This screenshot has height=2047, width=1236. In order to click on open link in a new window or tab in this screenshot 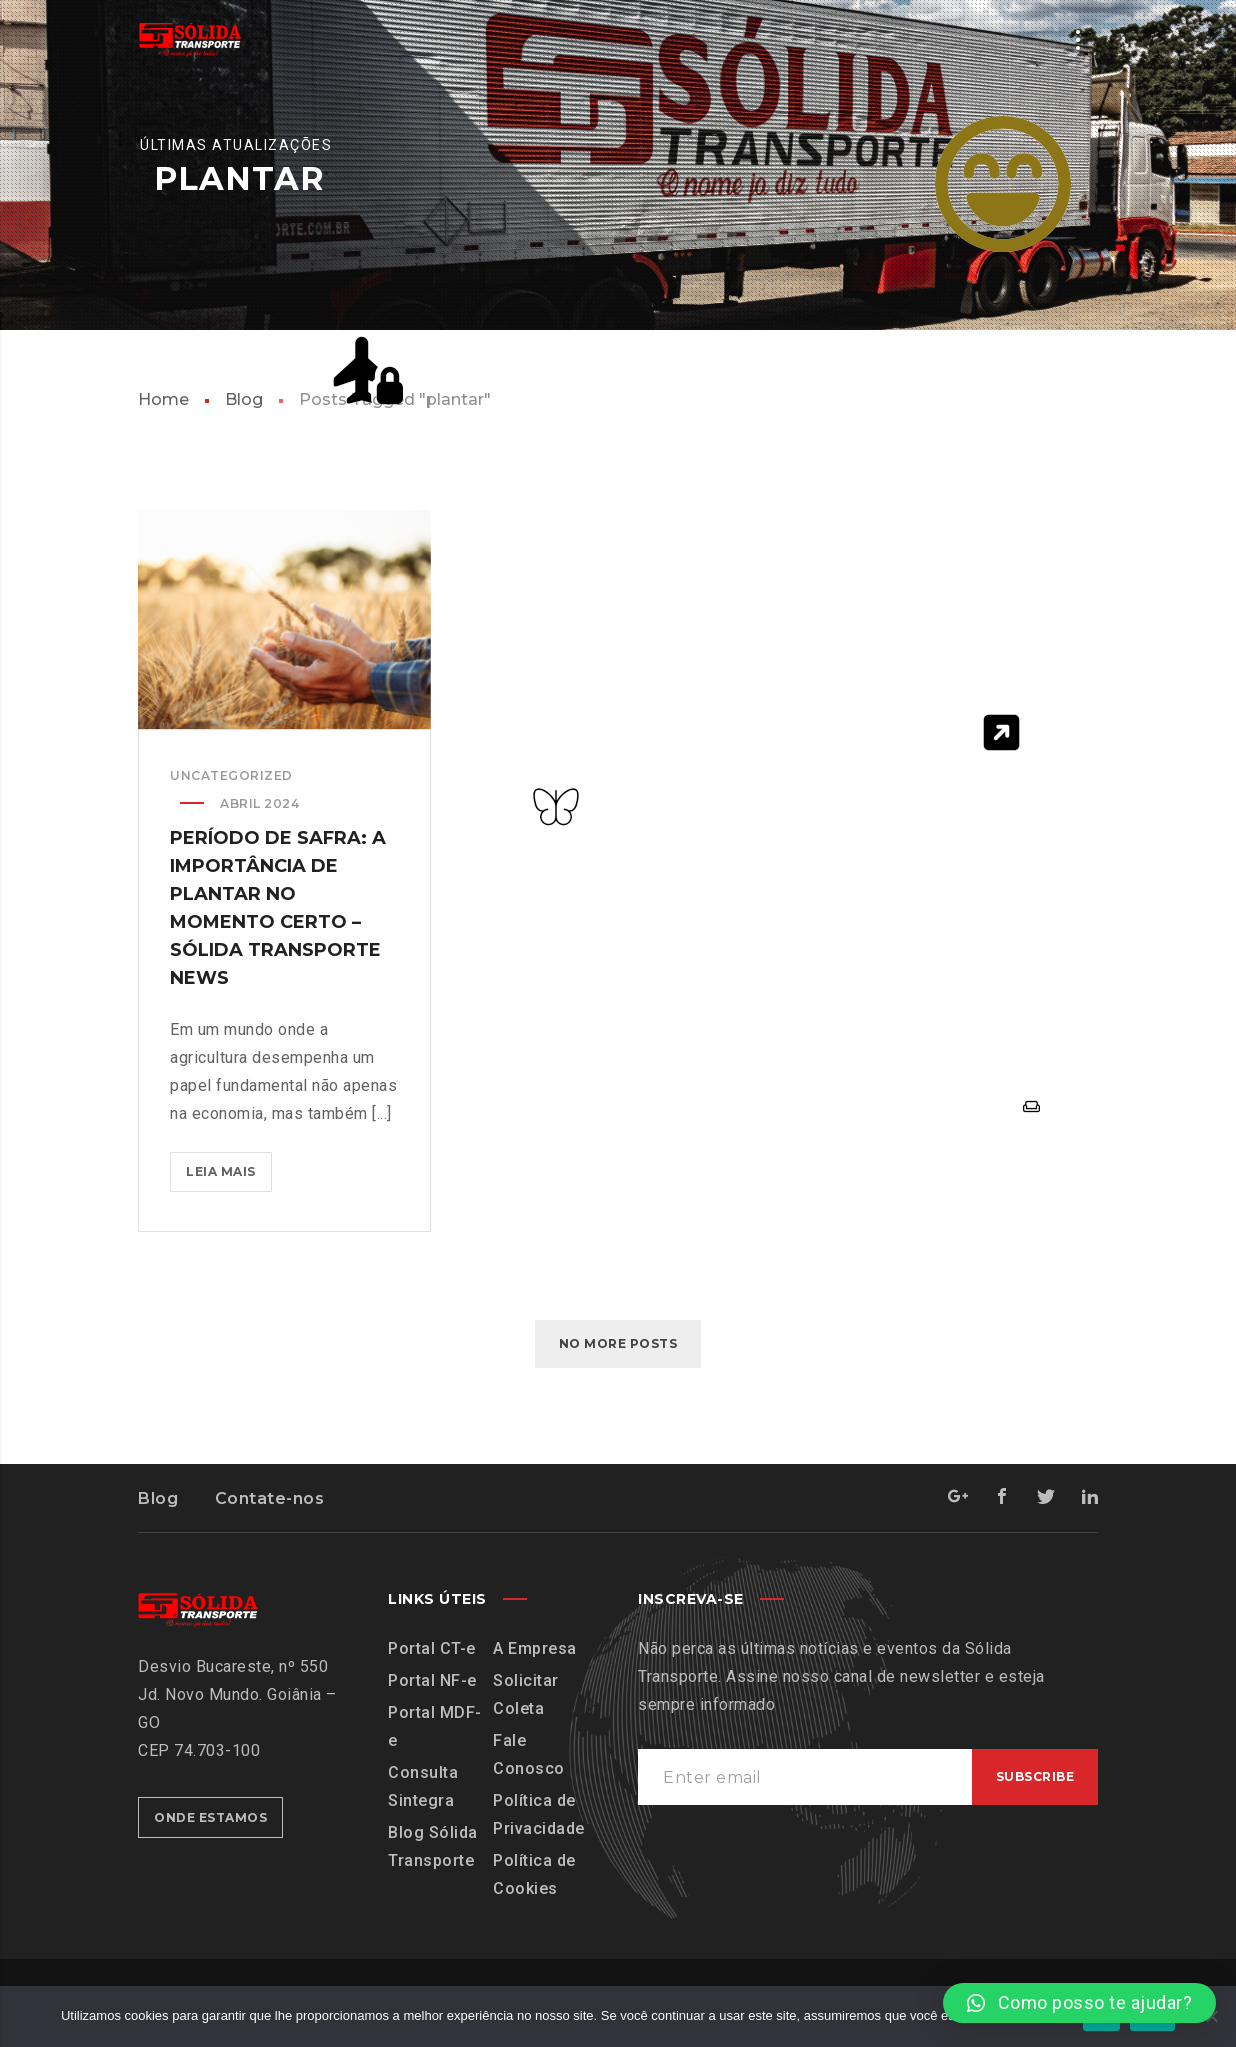, I will do `click(1001, 732)`.